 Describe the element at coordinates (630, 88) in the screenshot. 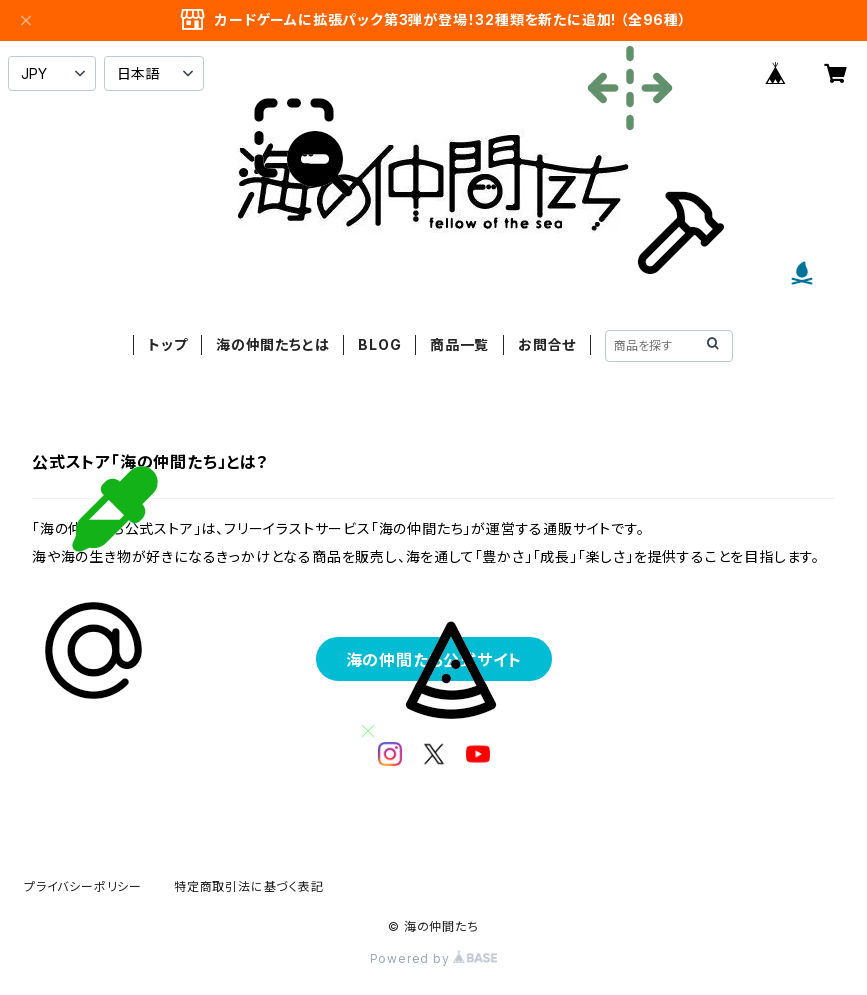

I see `expand content horizontally` at that location.